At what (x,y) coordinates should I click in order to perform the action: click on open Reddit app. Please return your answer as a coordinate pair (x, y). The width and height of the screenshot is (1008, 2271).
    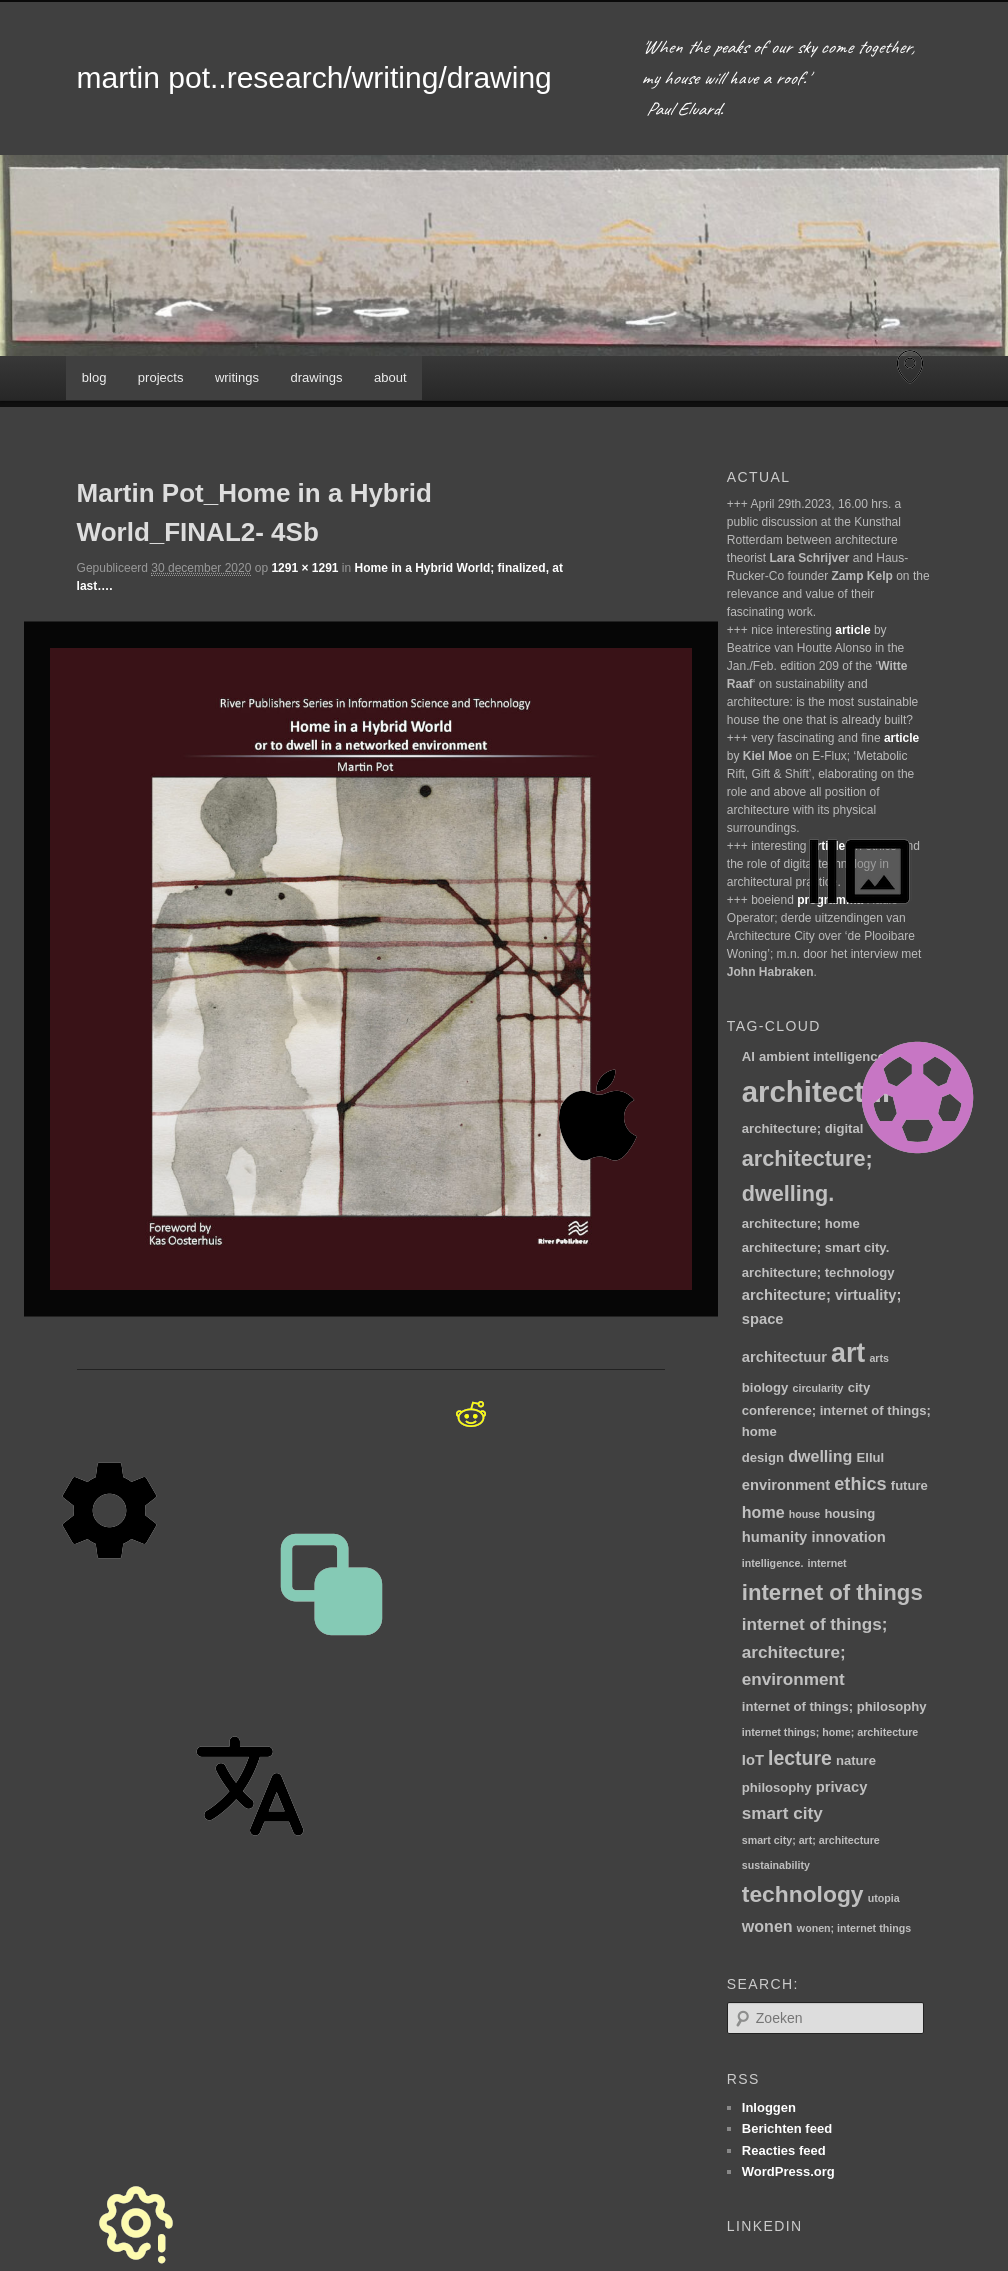
    Looking at the image, I should click on (471, 1414).